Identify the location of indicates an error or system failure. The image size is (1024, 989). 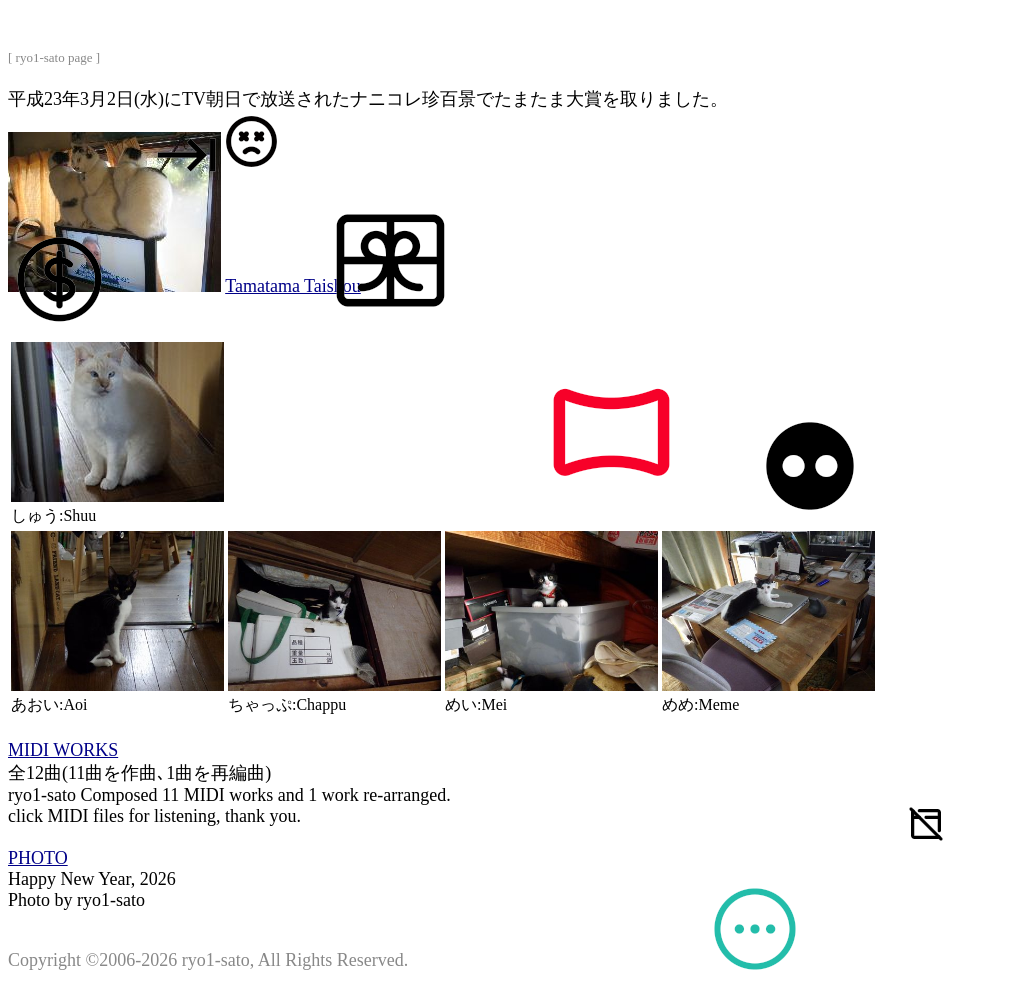
(251, 141).